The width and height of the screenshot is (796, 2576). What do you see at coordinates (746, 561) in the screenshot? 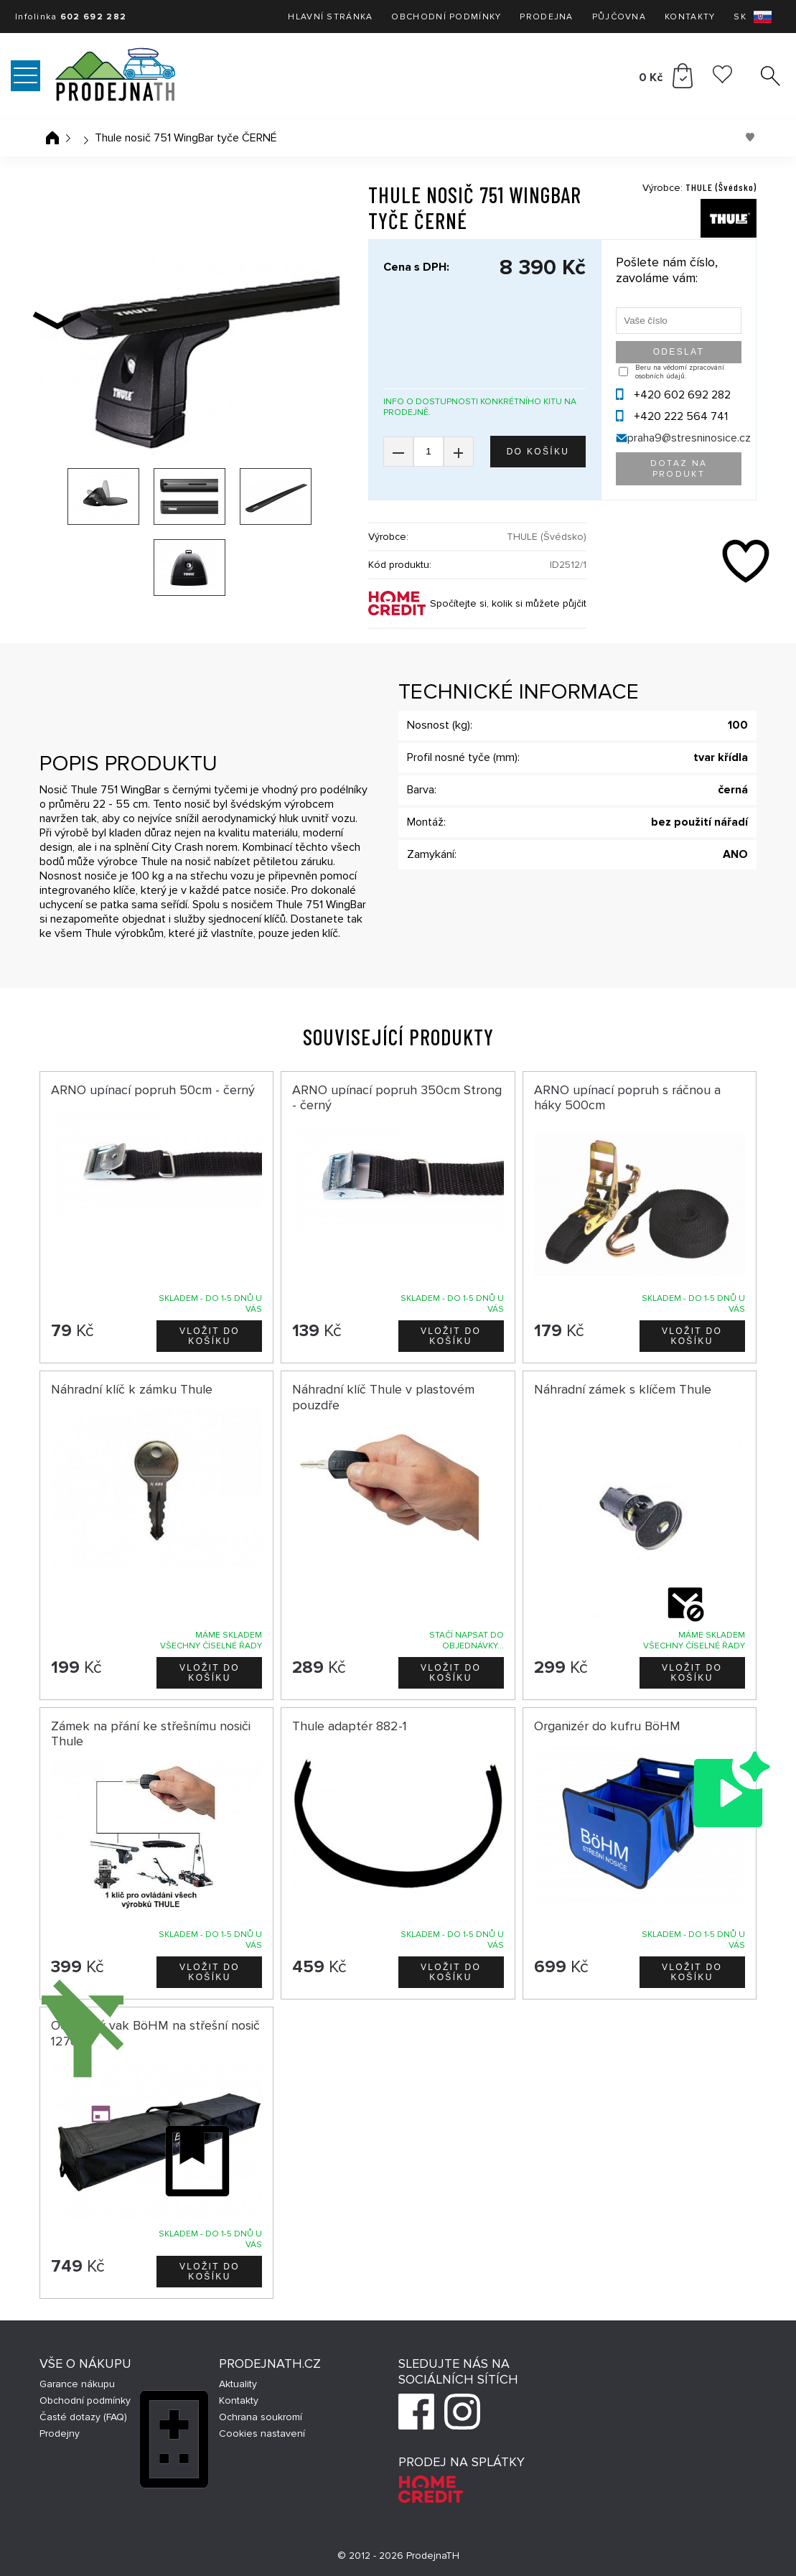
I see `add to favorites` at bounding box center [746, 561].